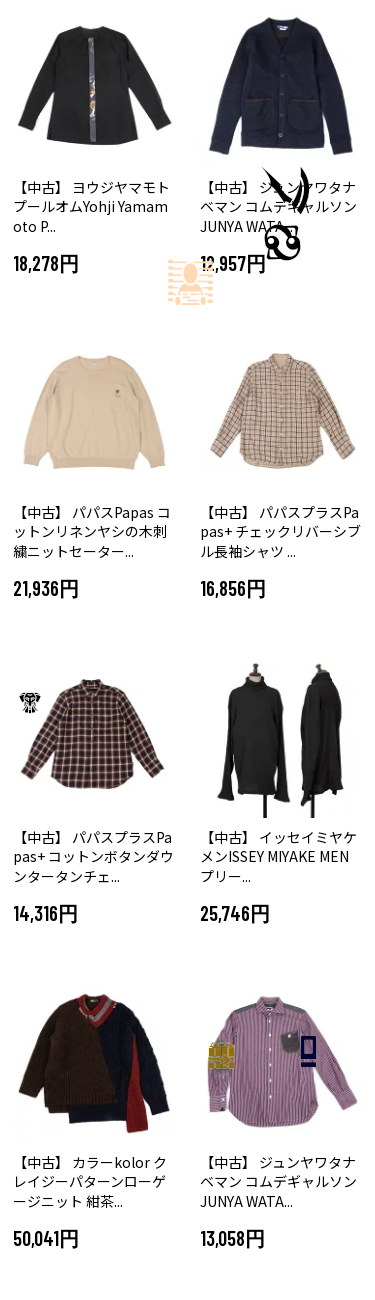 This screenshot has width=375, height=1300. Describe the element at coordinates (190, 282) in the screenshot. I see `view criminal record or booking photo` at that location.